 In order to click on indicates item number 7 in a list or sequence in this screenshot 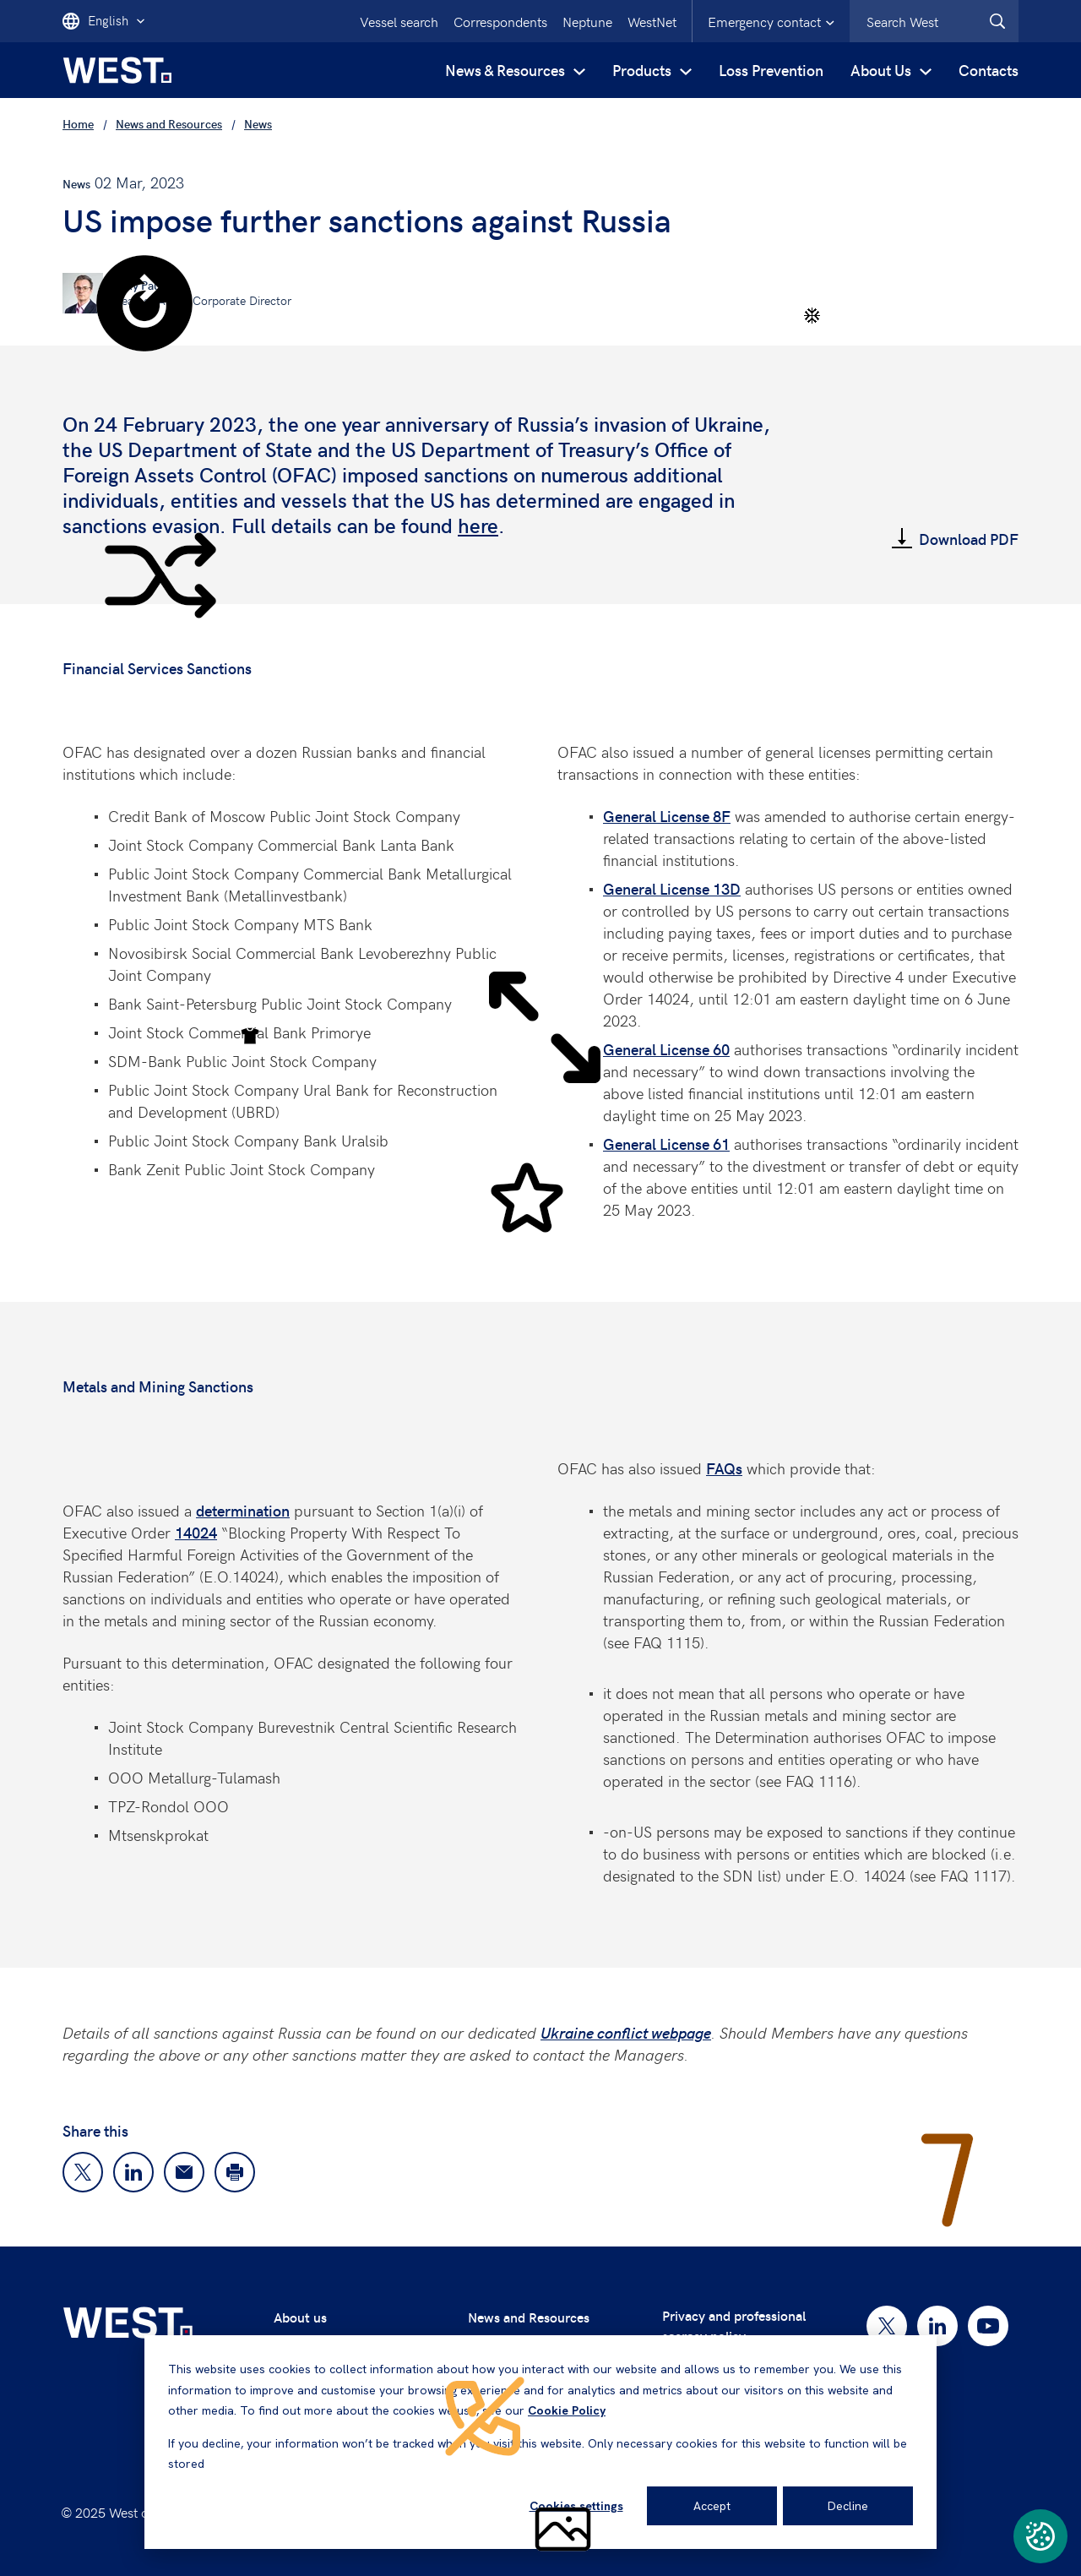, I will do `click(947, 2180)`.